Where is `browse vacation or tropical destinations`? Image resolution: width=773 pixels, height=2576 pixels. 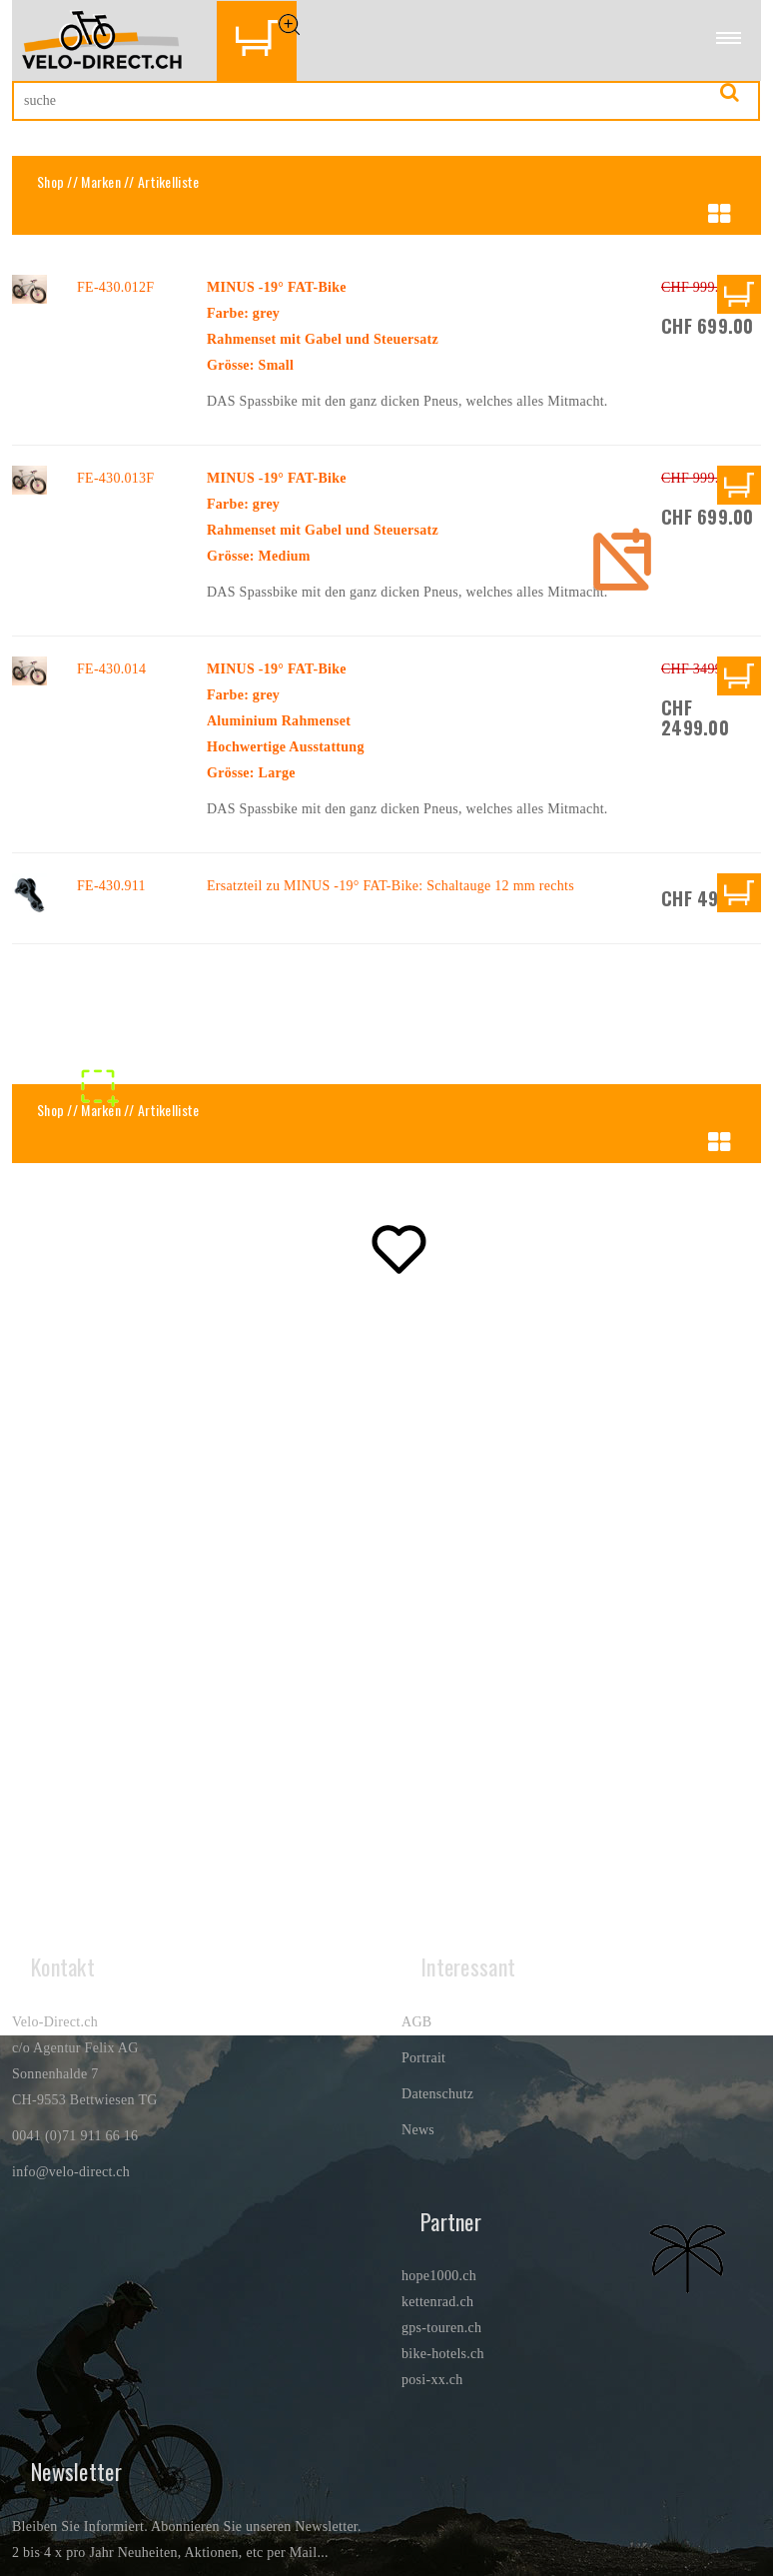 browse vacation or tropical destinations is located at coordinates (687, 2257).